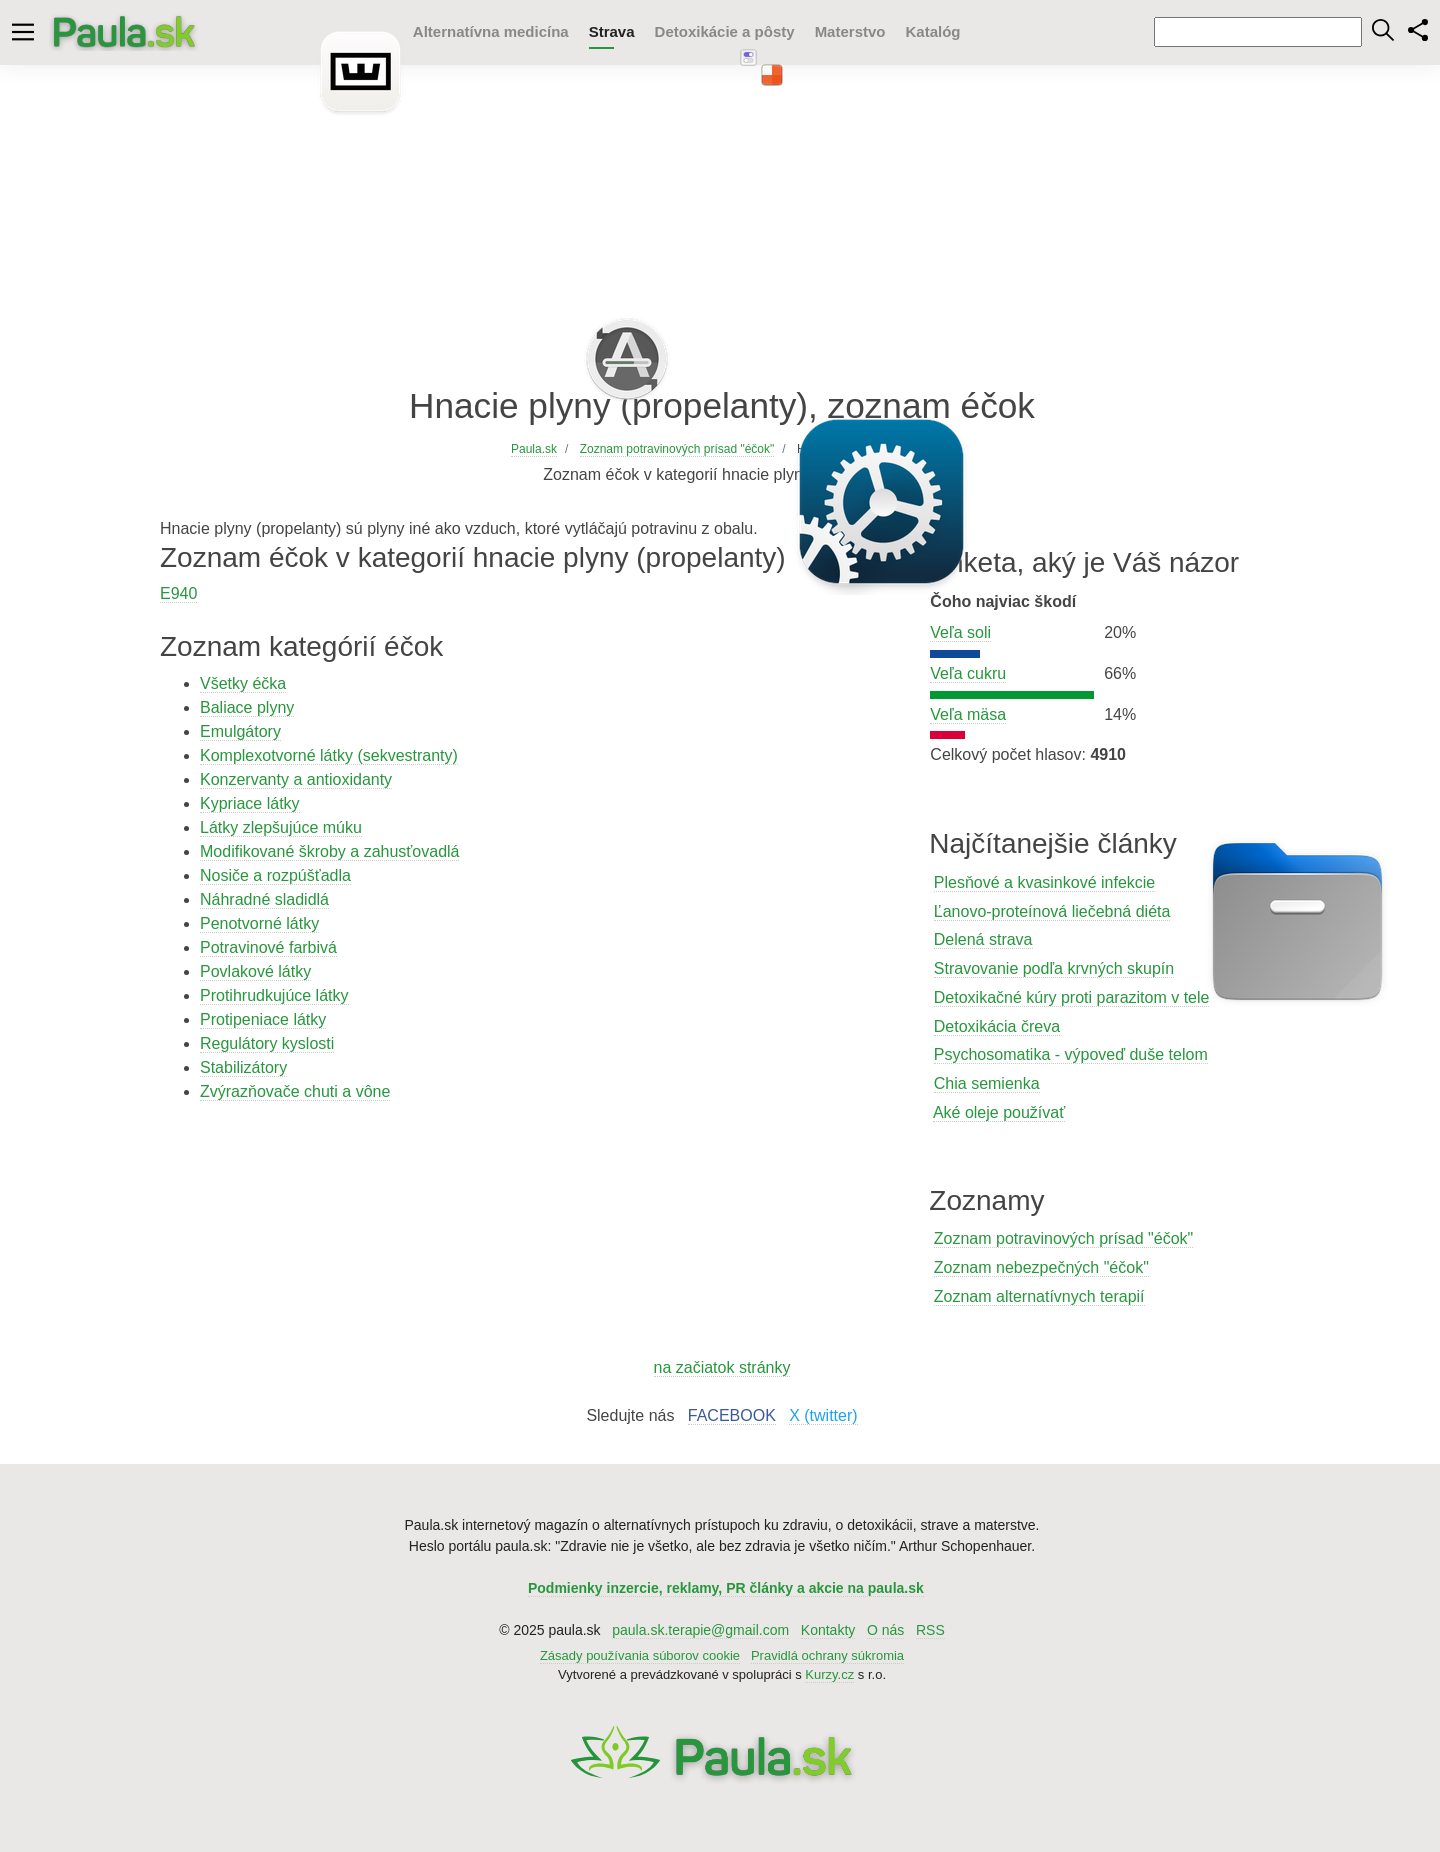 The height and width of the screenshot is (1852, 1440). What do you see at coordinates (627, 359) in the screenshot?
I see `open the software update manager` at bounding box center [627, 359].